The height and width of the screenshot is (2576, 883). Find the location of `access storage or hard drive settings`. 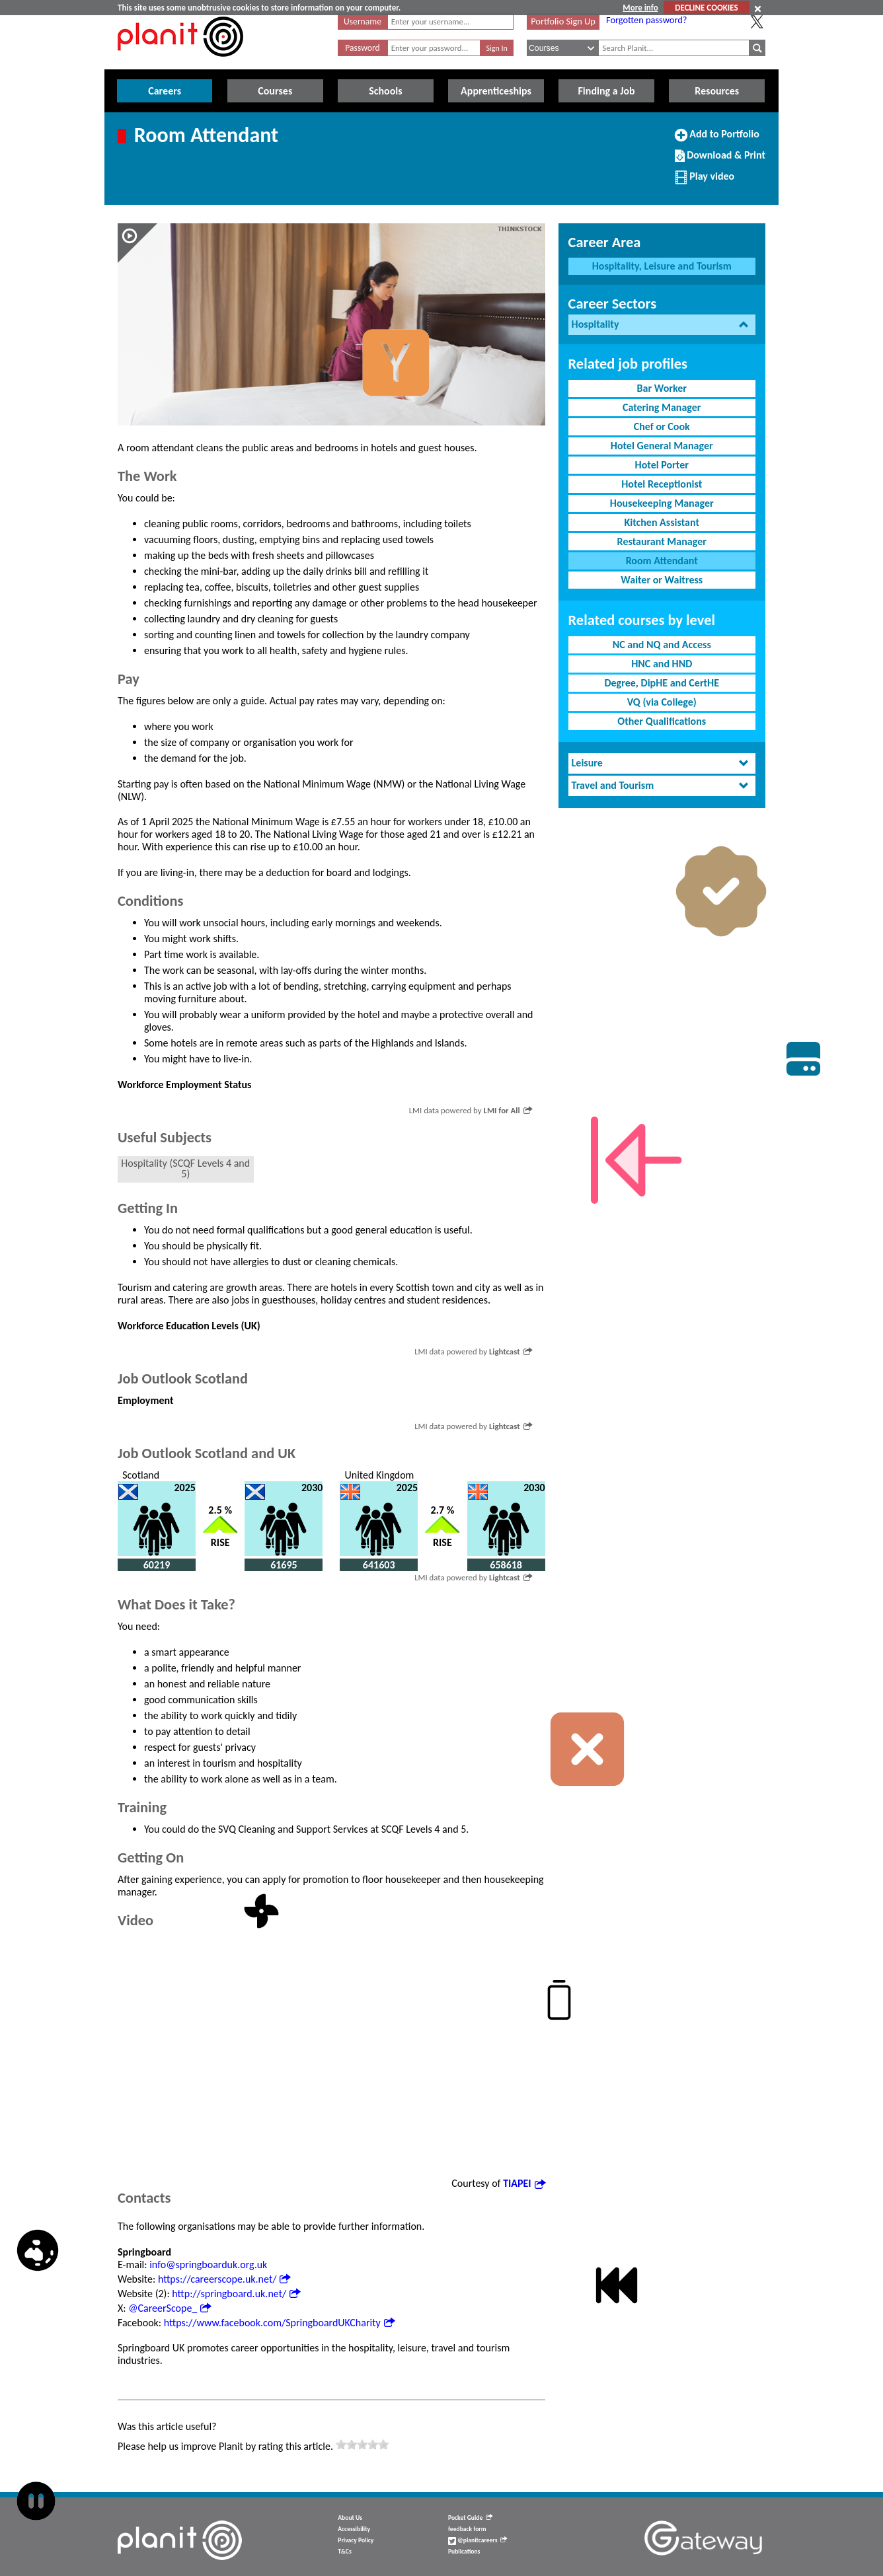

access storage or hard drive settings is located at coordinates (803, 1058).